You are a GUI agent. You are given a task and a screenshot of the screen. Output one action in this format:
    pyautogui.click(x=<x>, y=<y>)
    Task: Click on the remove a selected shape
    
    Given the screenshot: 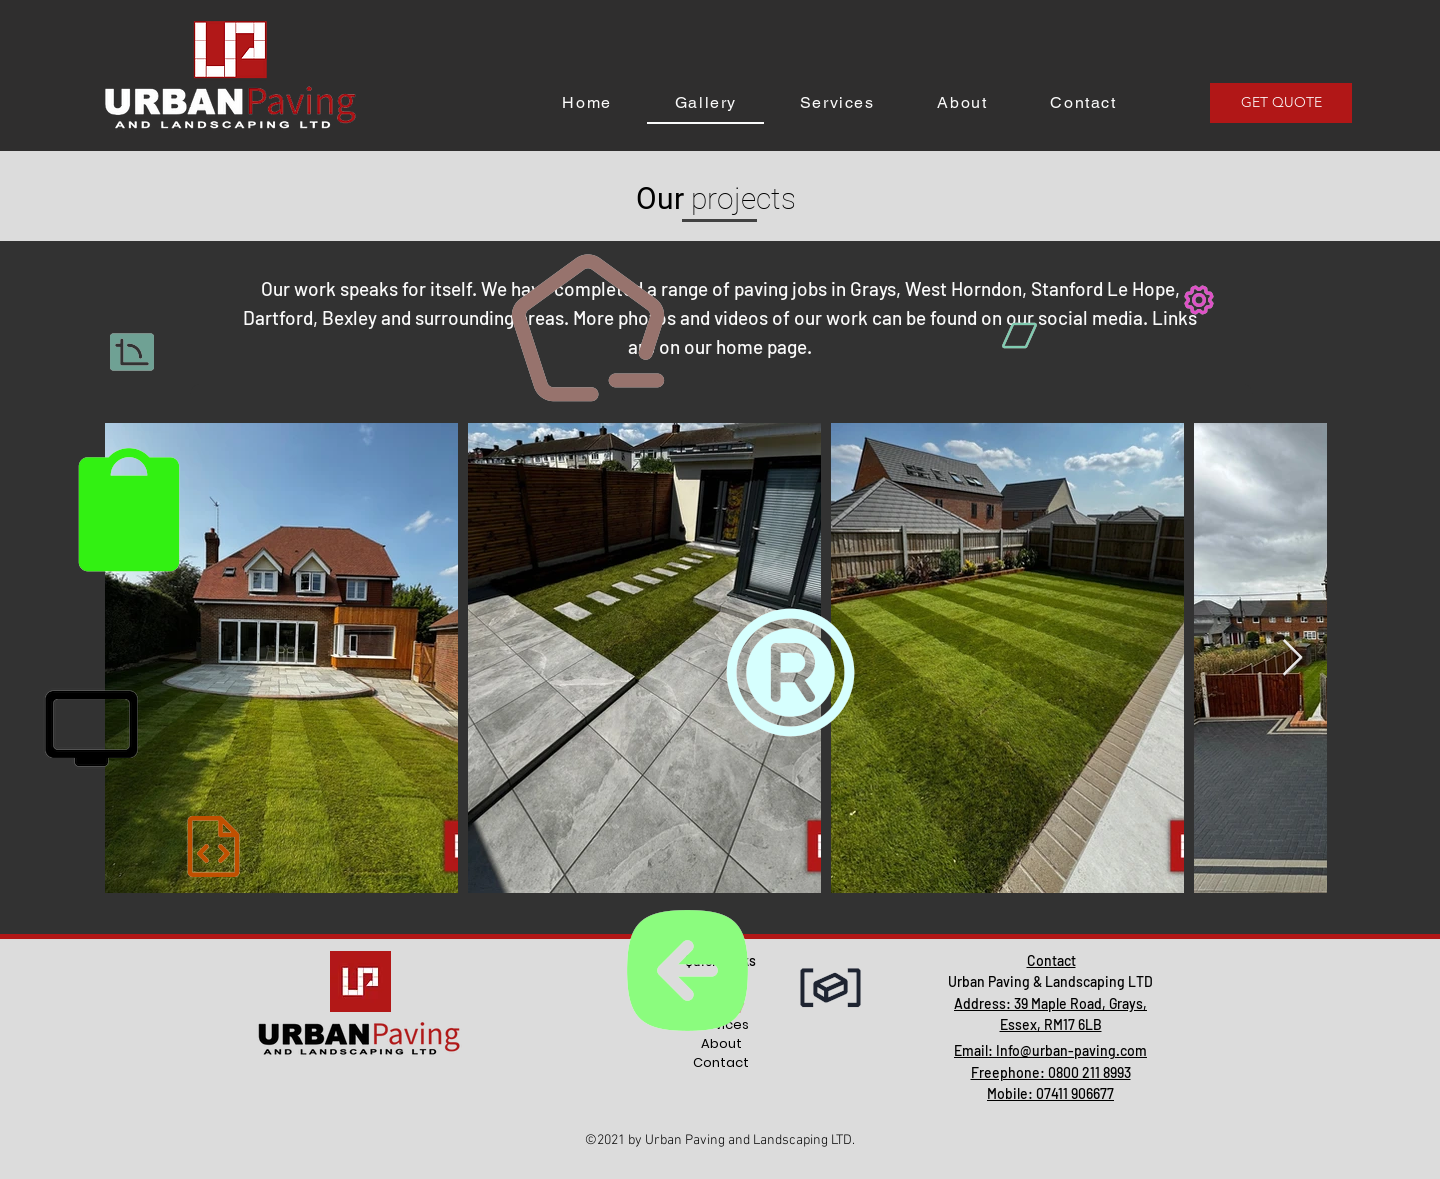 What is the action you would take?
    pyautogui.click(x=588, y=332)
    